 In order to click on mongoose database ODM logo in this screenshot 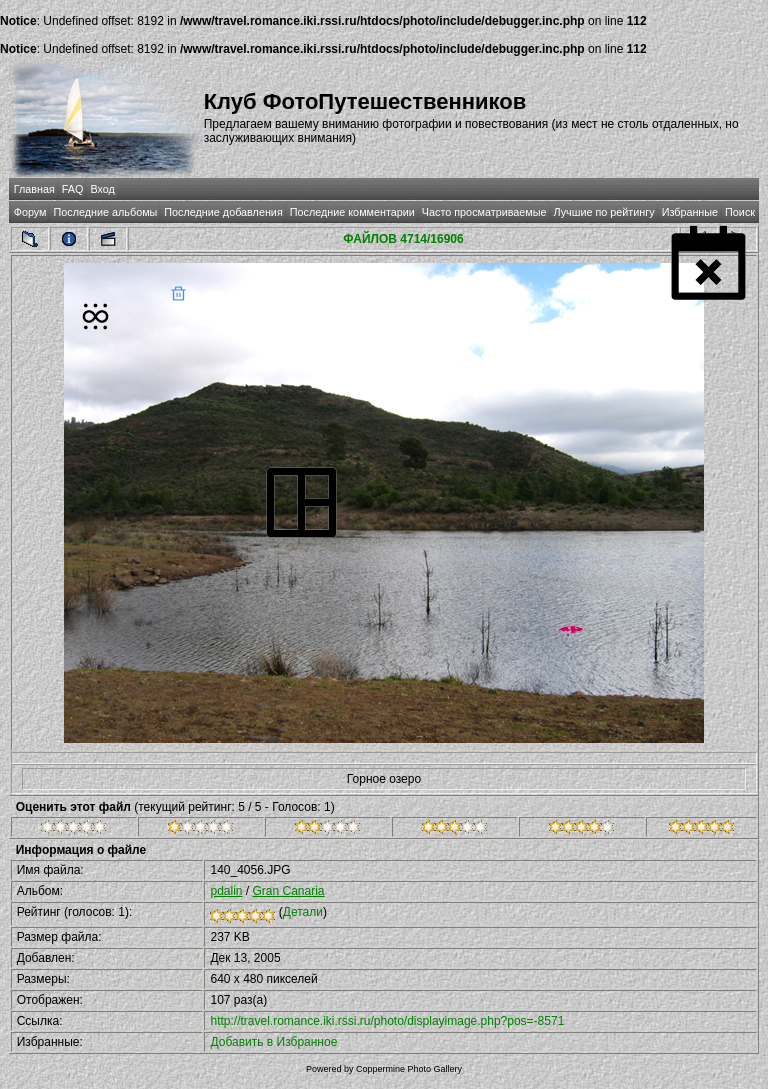, I will do `click(570, 631)`.